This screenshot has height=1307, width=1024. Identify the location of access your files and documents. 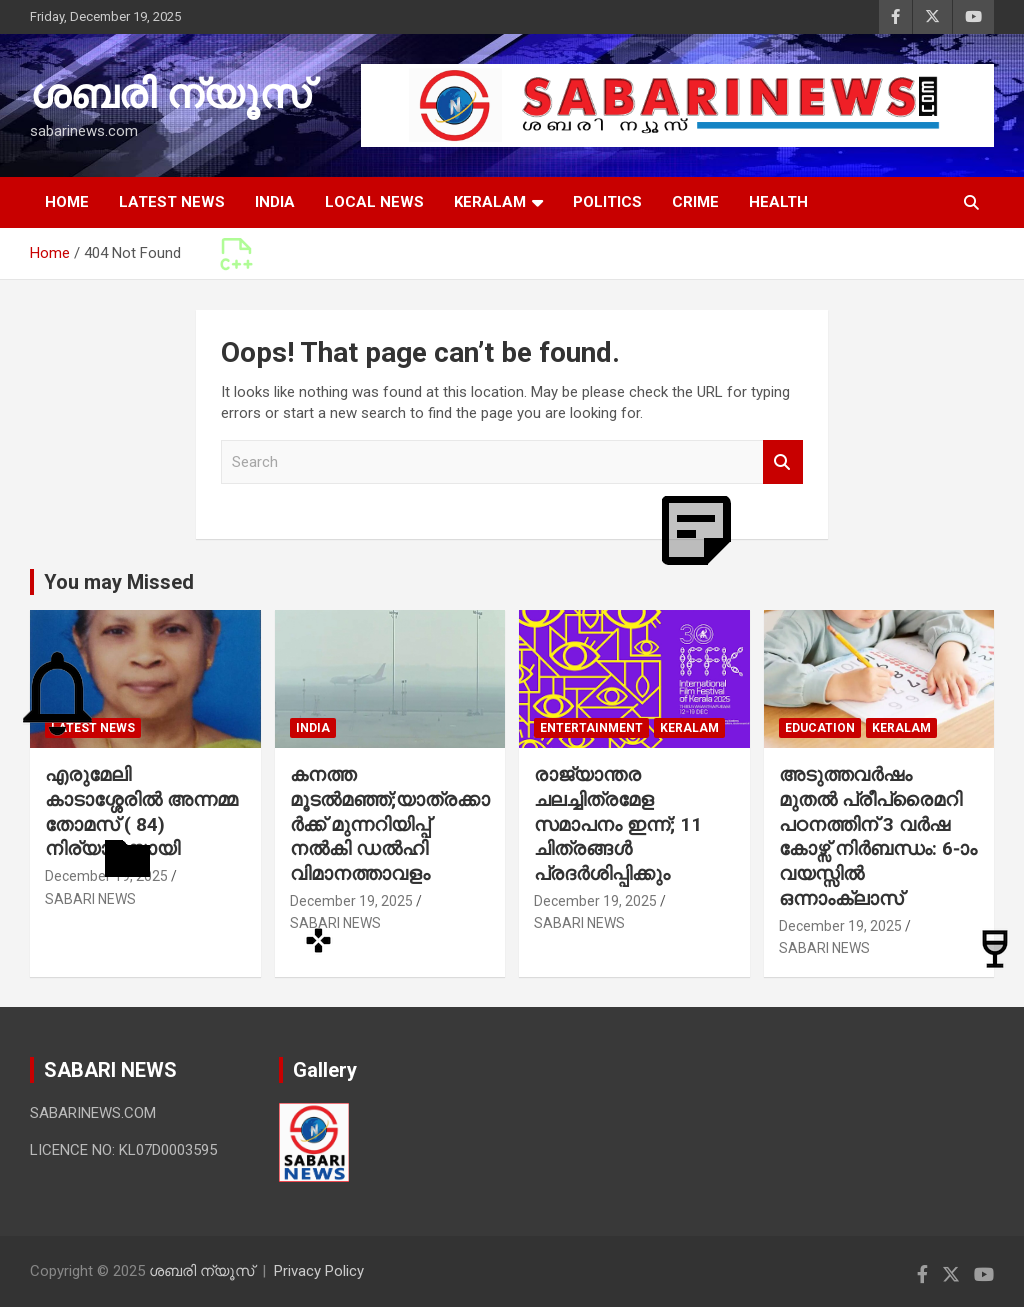
(127, 858).